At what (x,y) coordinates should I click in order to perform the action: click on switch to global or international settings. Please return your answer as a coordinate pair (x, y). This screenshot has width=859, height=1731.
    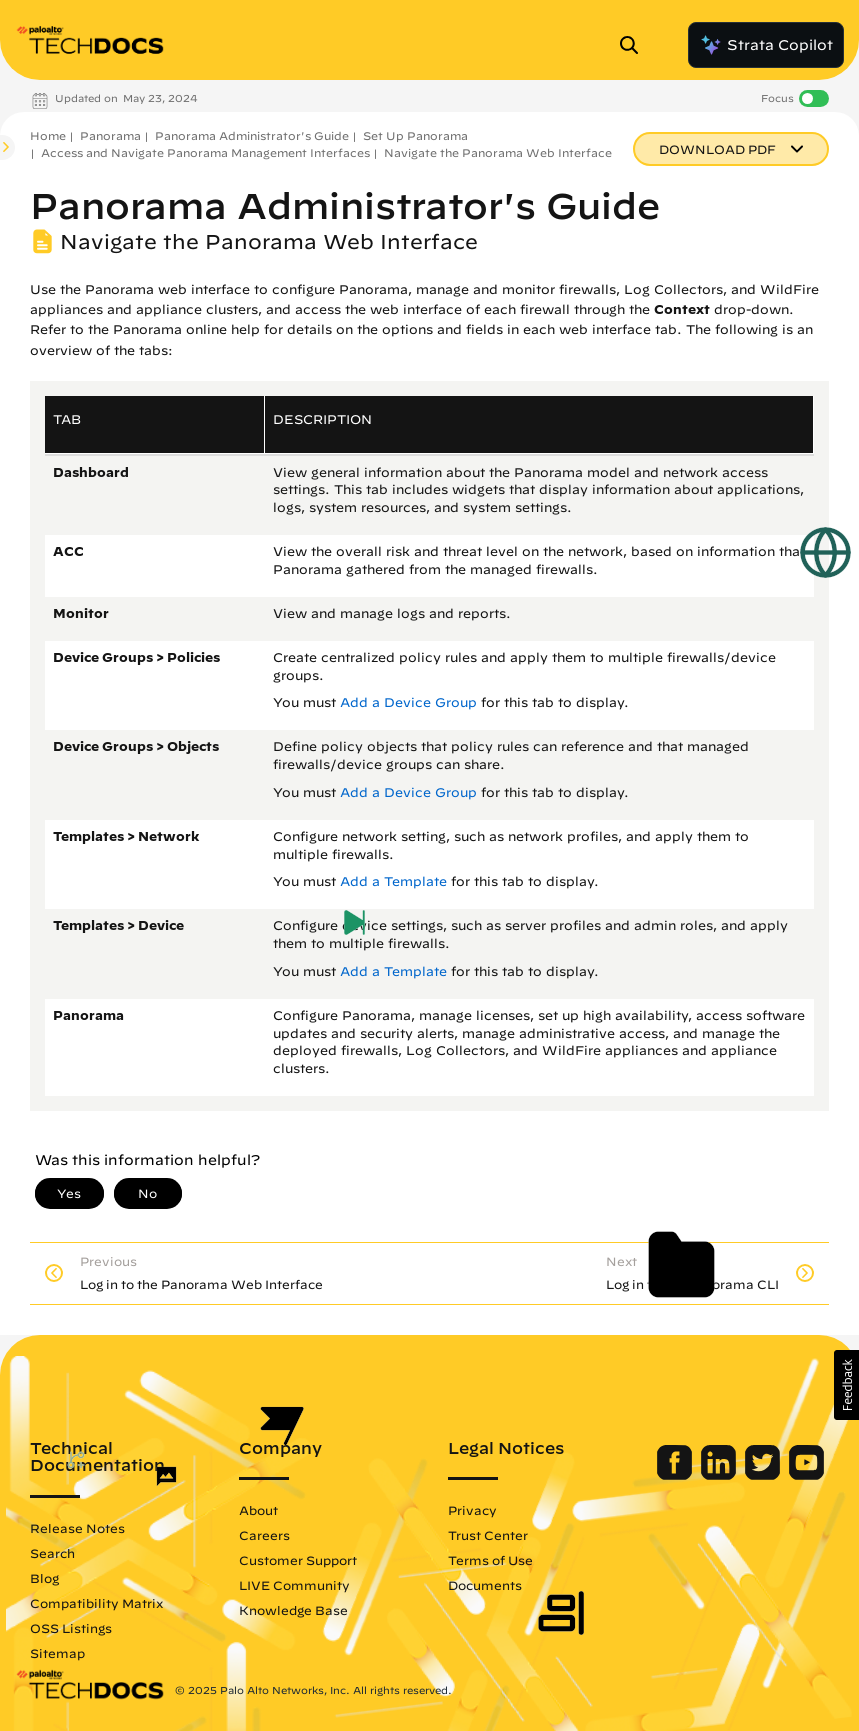
    Looking at the image, I should click on (825, 552).